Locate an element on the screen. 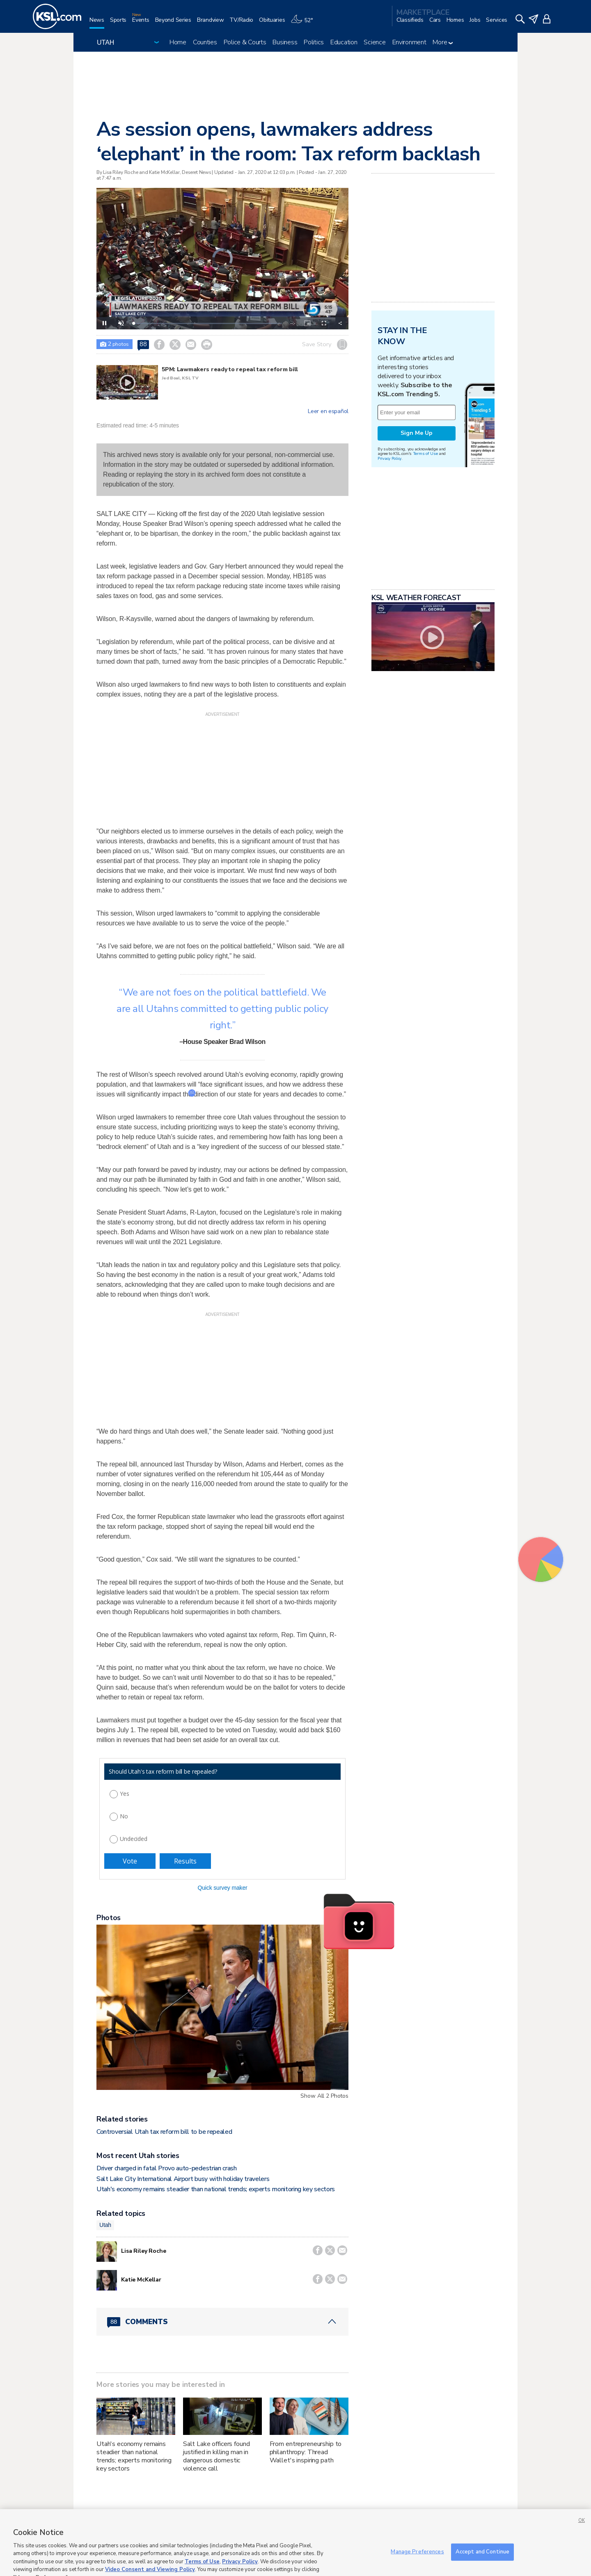  open adobe creative cloud files folder is located at coordinates (359, 1923).